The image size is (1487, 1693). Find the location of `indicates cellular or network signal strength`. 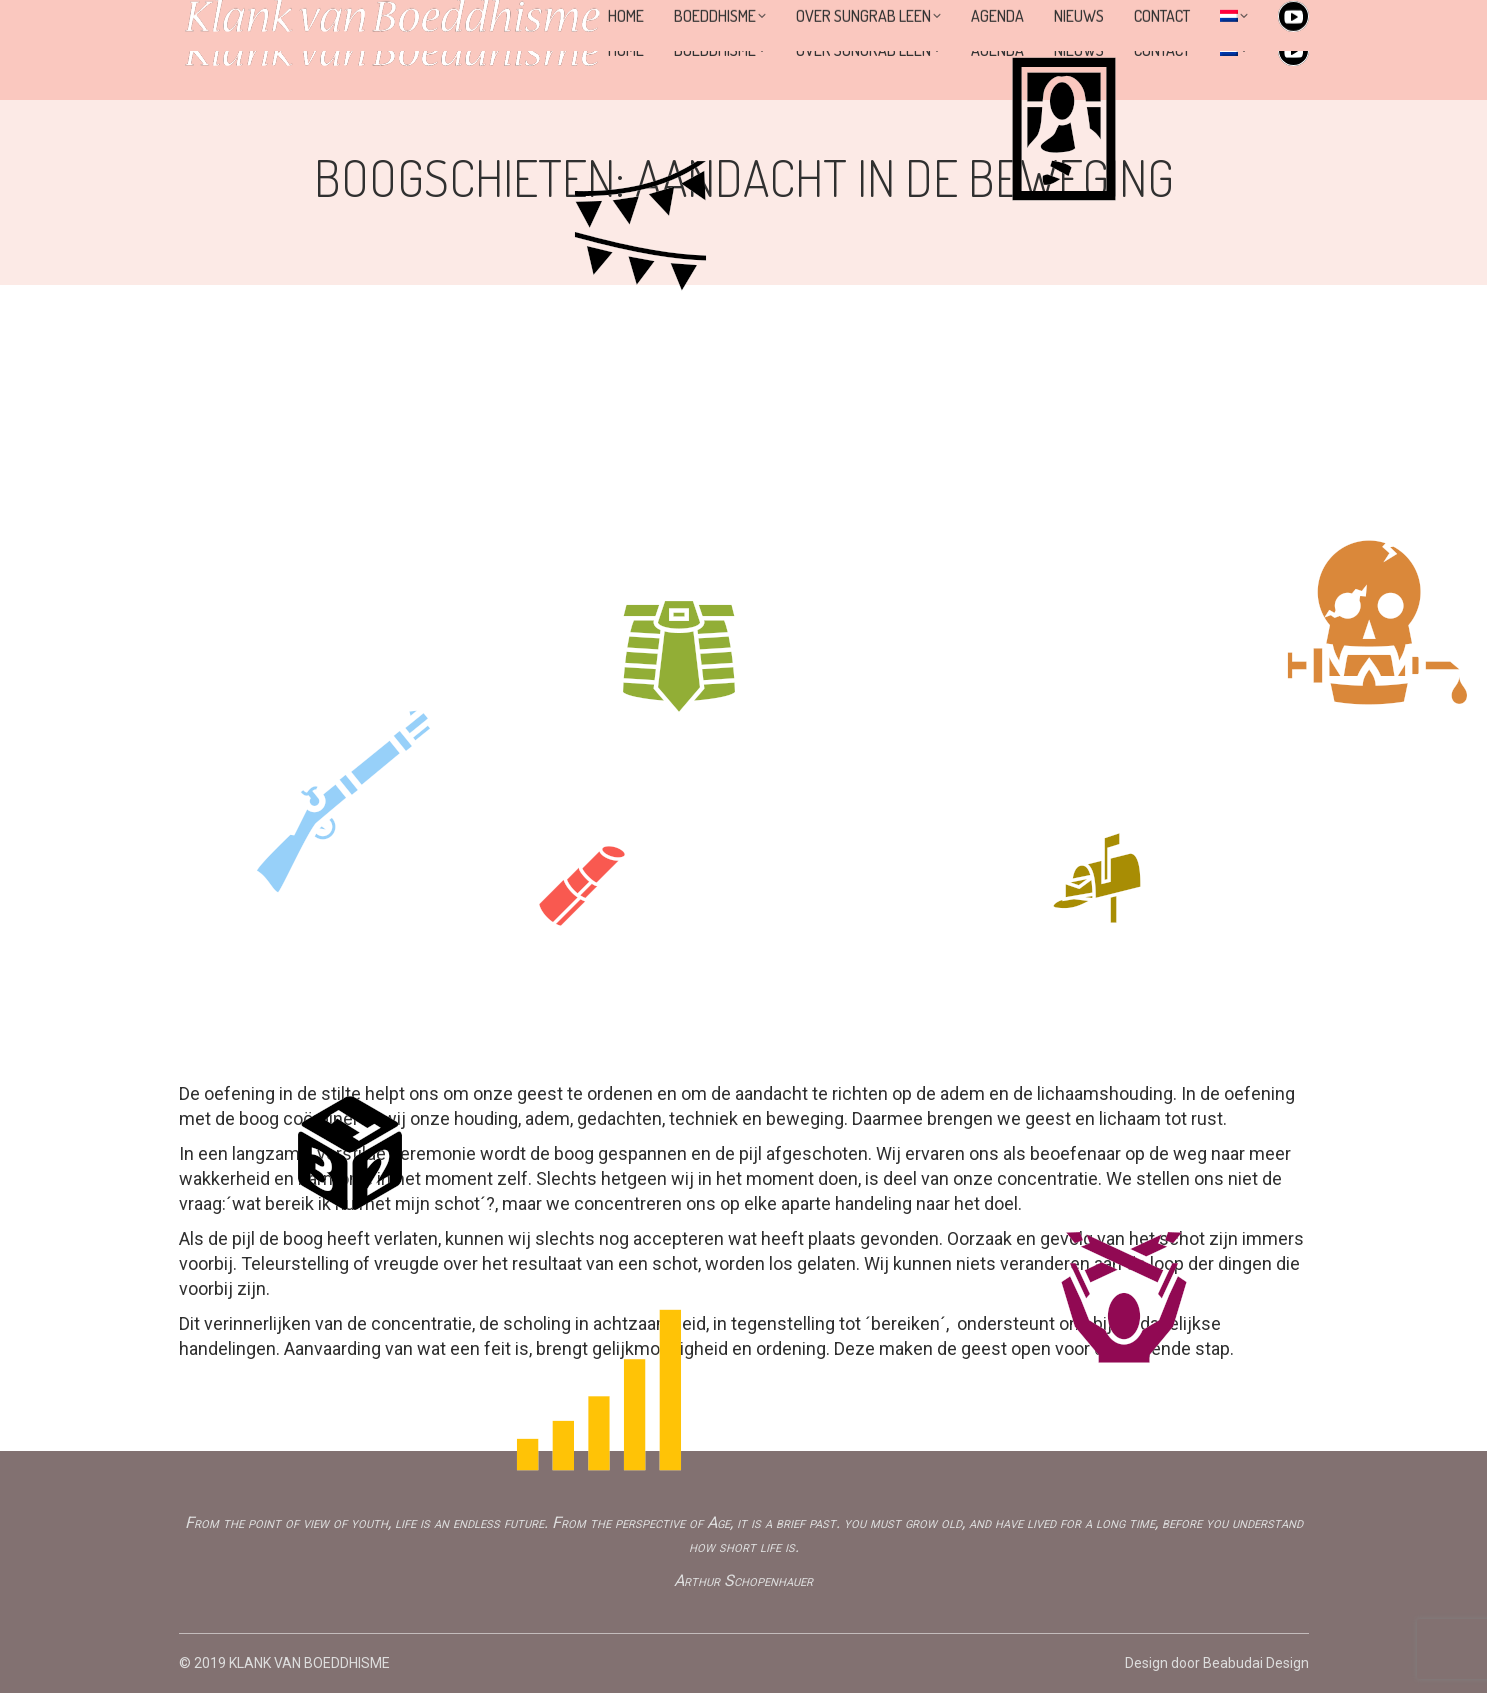

indicates cellular or network signal strength is located at coordinates (599, 1390).